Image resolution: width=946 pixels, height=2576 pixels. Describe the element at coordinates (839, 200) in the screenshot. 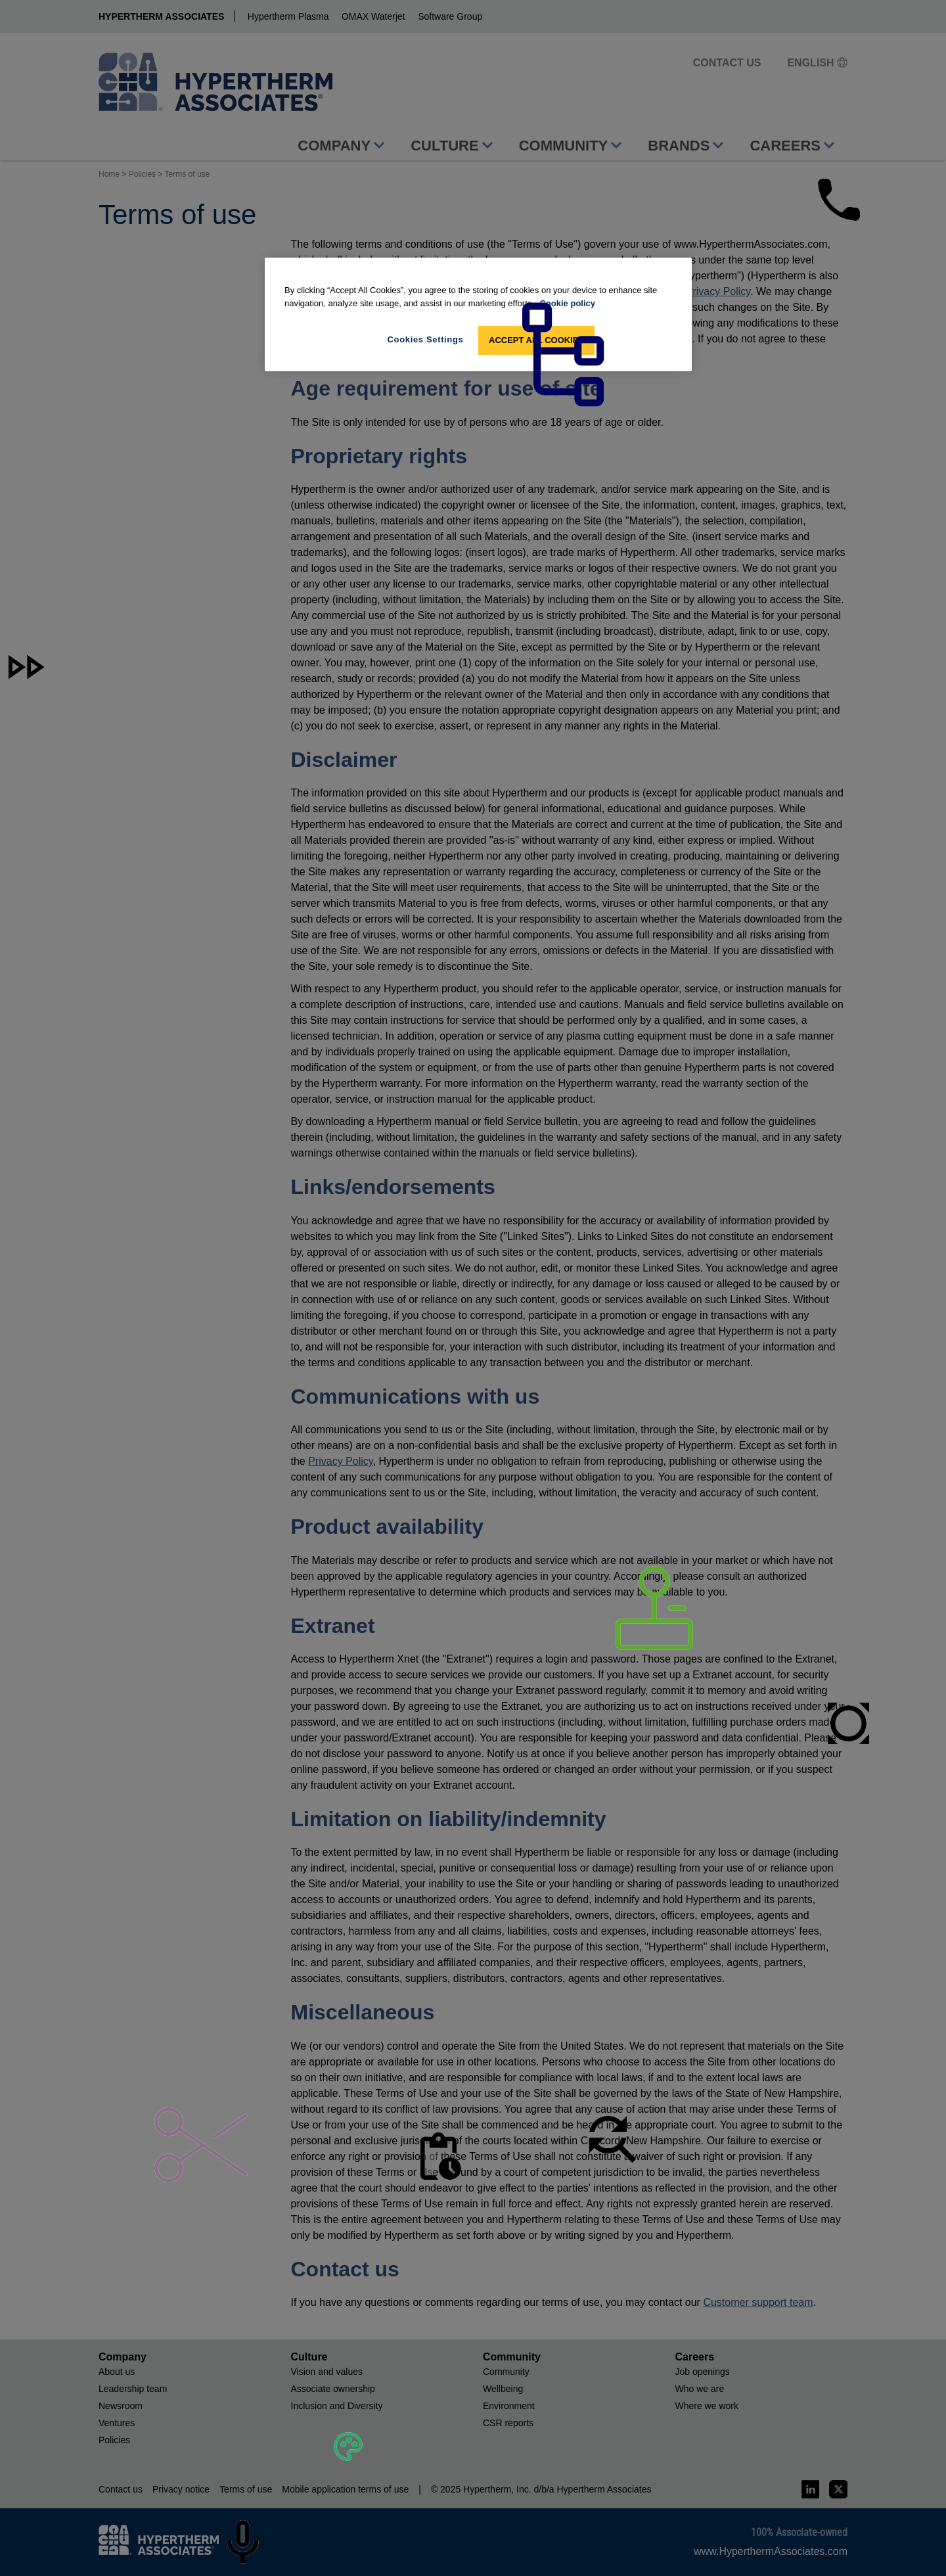

I see `make a phone call` at that location.